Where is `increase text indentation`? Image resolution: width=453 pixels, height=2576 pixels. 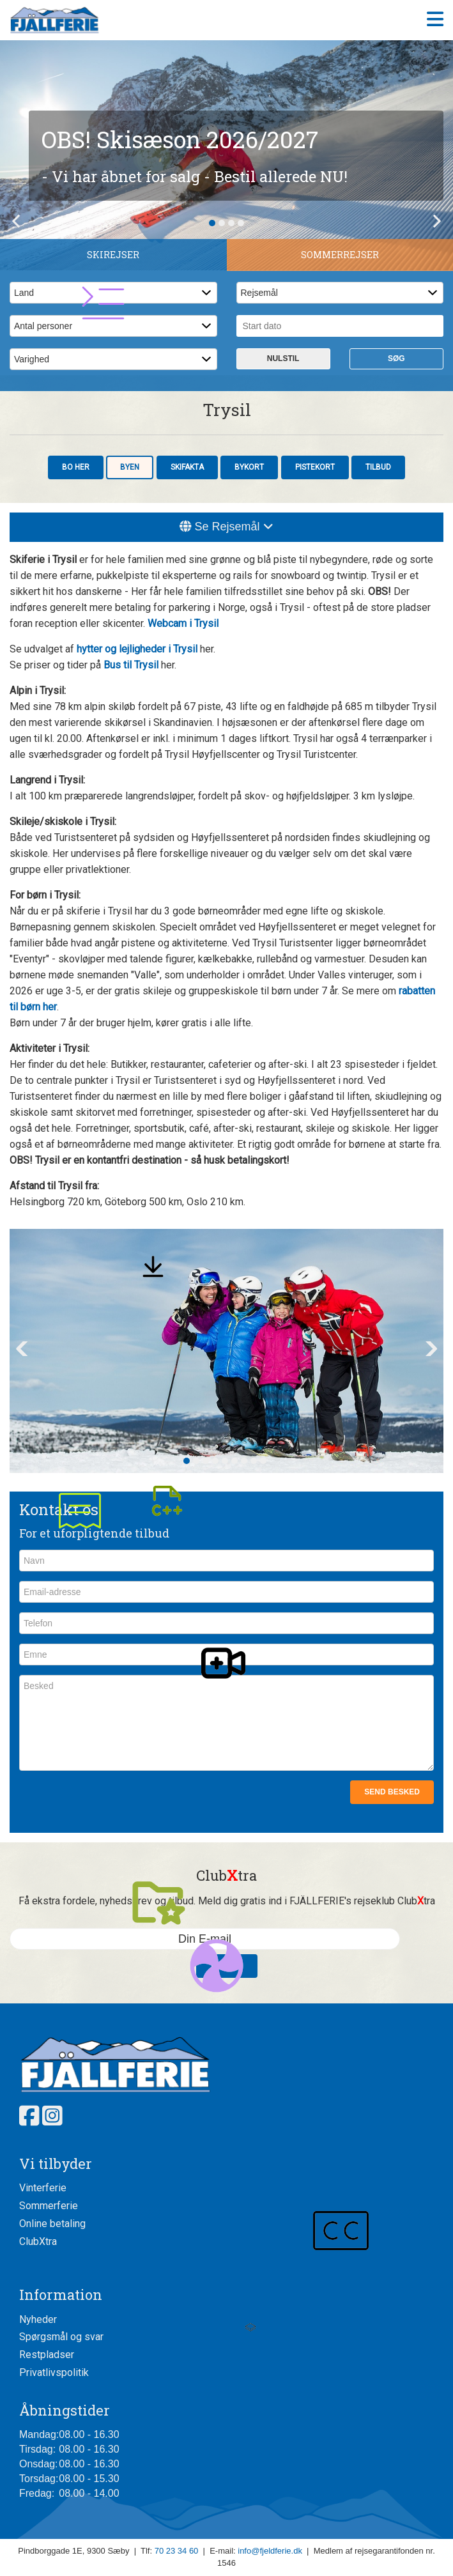 increase text indentation is located at coordinates (103, 304).